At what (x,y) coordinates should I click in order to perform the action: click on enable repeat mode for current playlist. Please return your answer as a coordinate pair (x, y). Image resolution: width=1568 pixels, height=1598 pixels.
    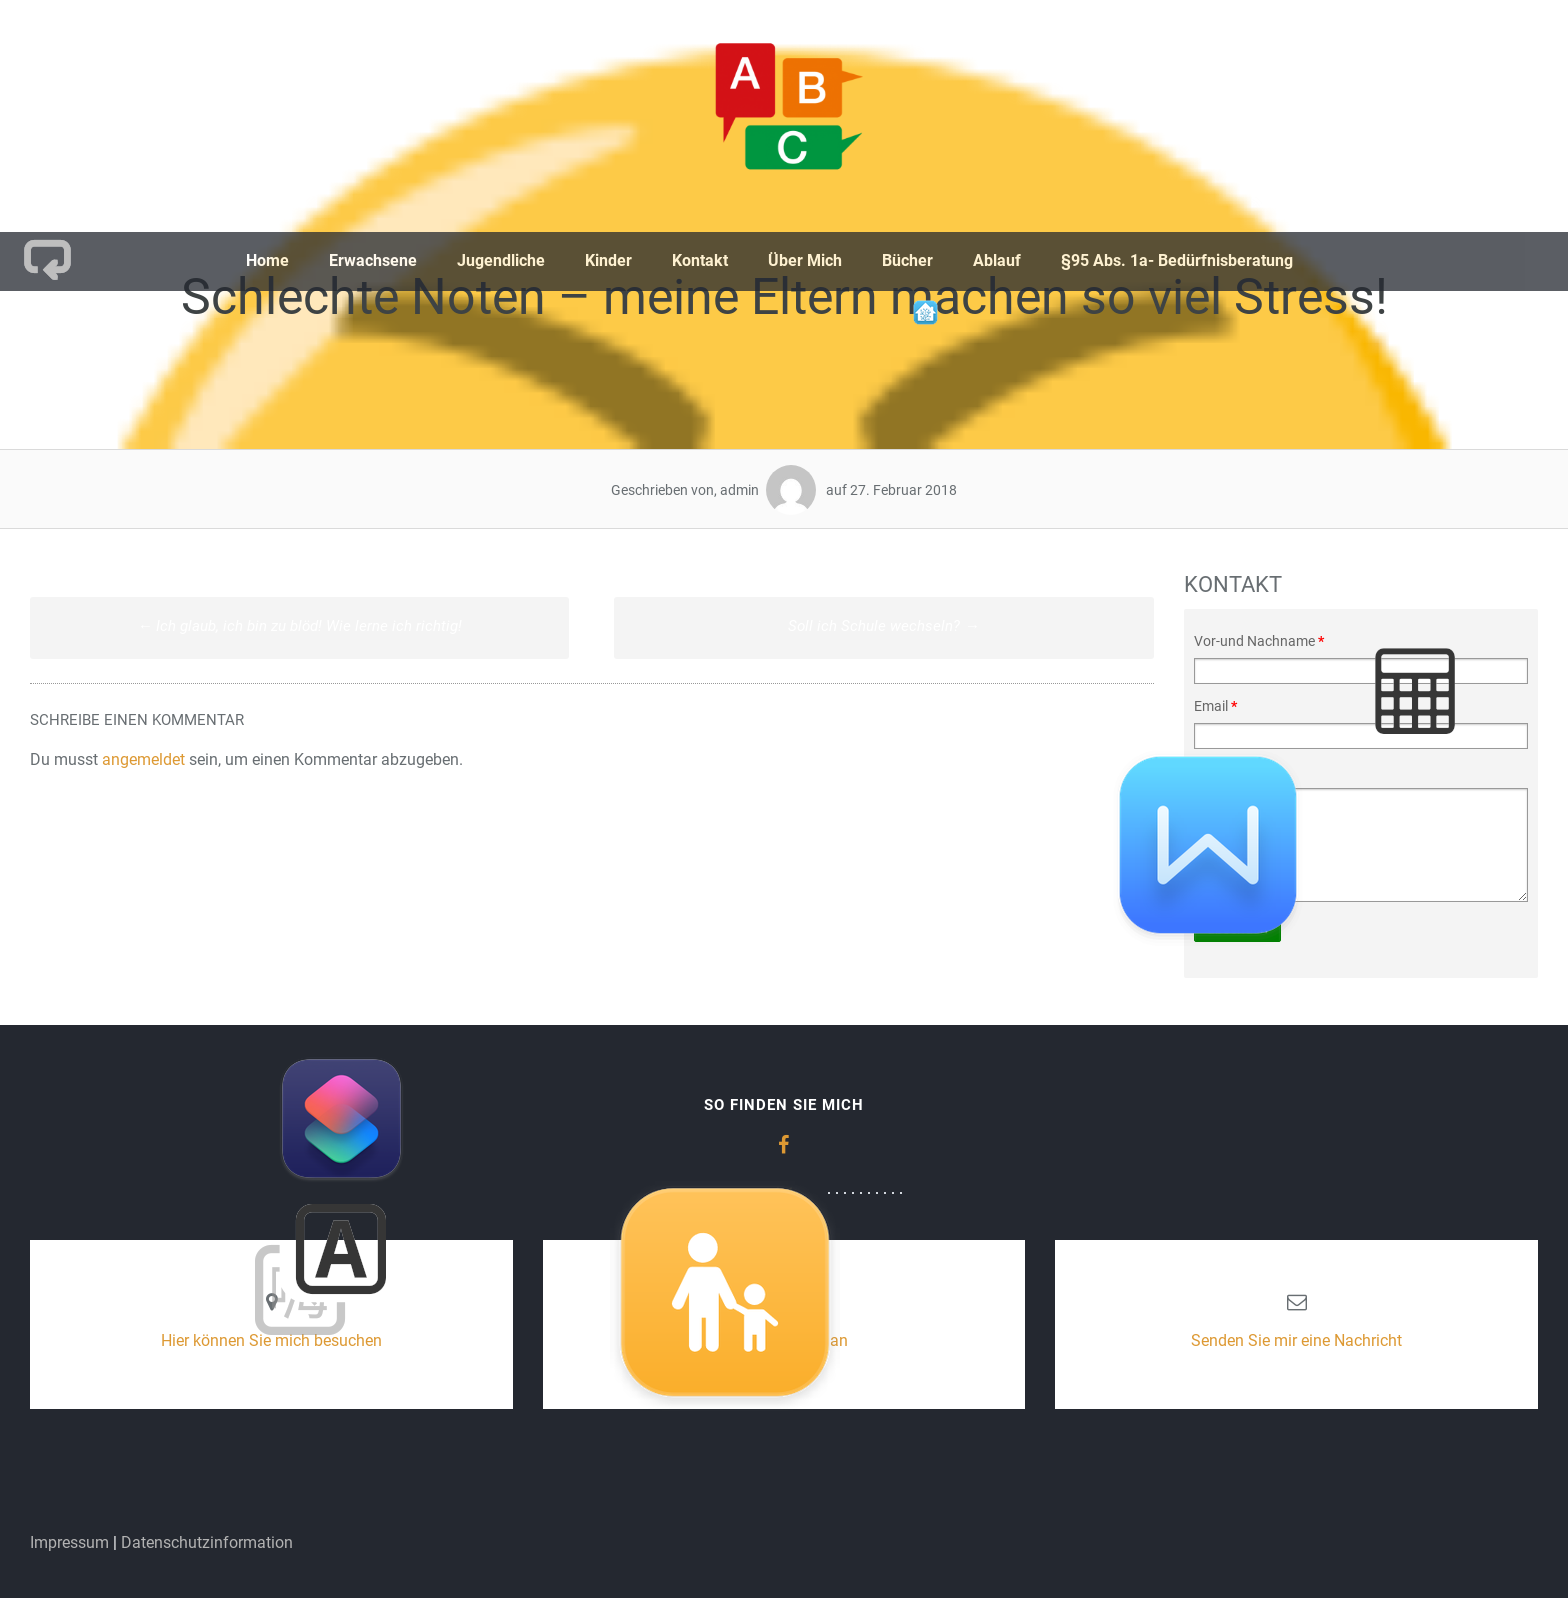
    Looking at the image, I should click on (47, 256).